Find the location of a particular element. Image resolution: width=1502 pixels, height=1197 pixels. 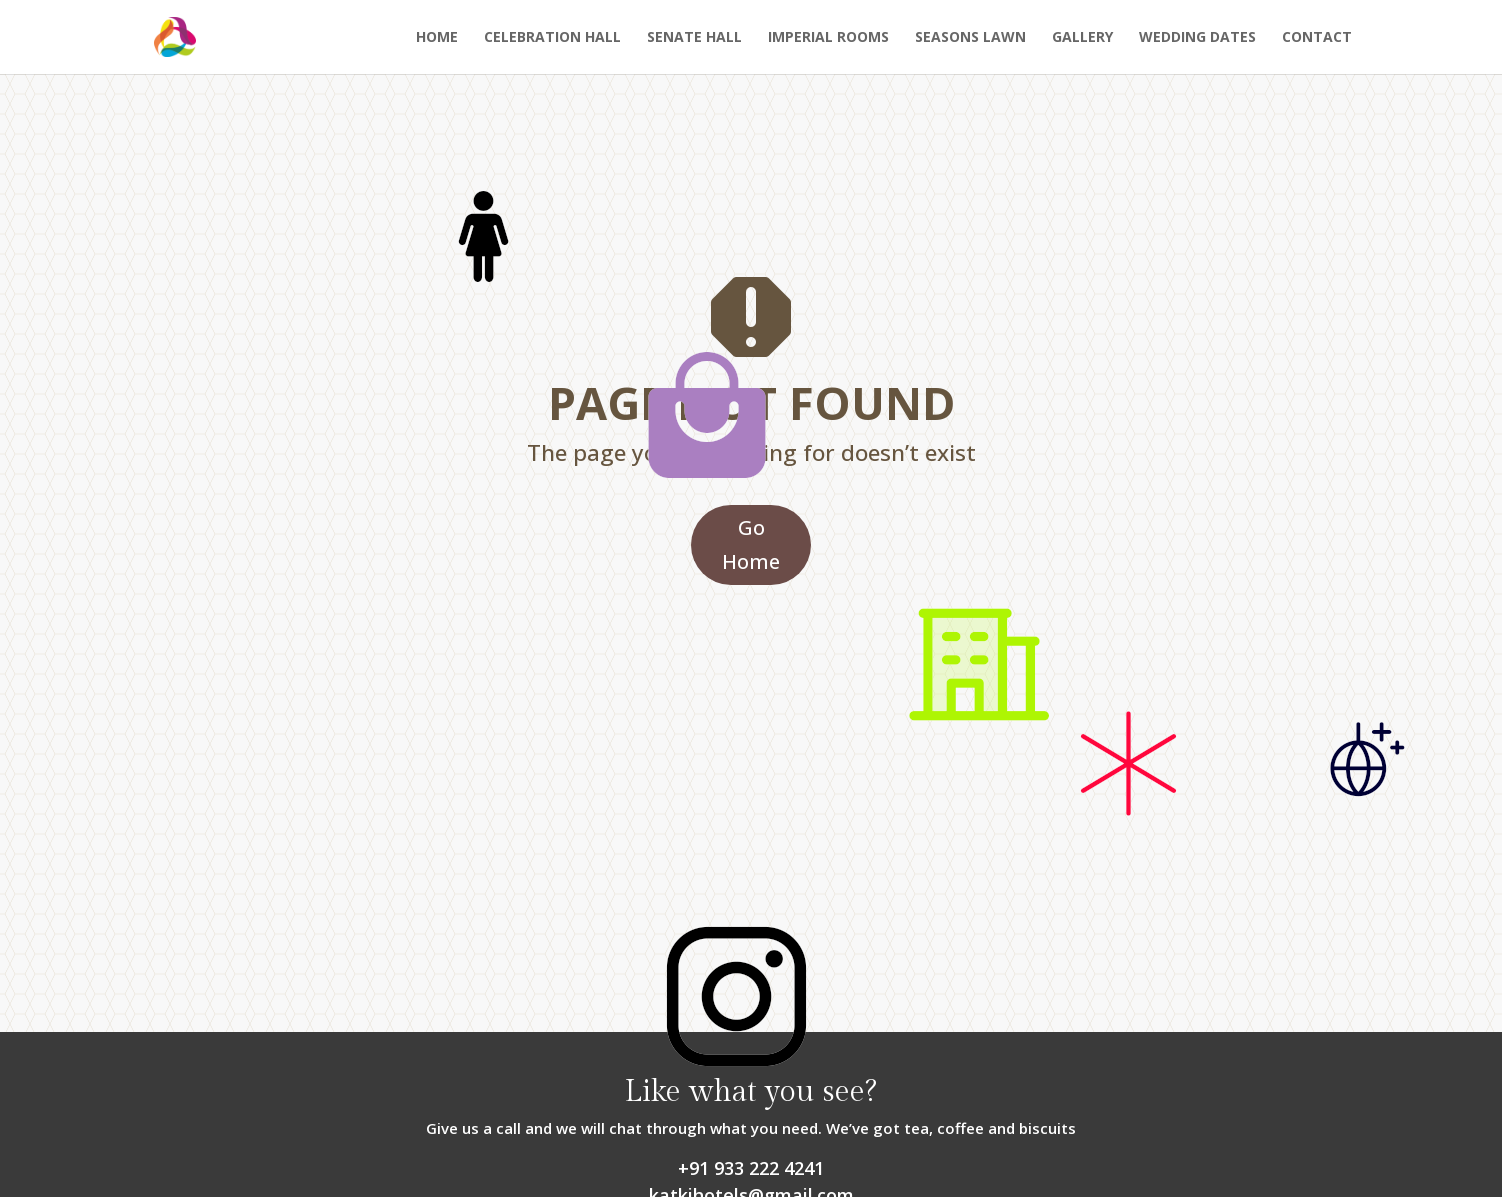

access party or event mode is located at coordinates (1363, 760).